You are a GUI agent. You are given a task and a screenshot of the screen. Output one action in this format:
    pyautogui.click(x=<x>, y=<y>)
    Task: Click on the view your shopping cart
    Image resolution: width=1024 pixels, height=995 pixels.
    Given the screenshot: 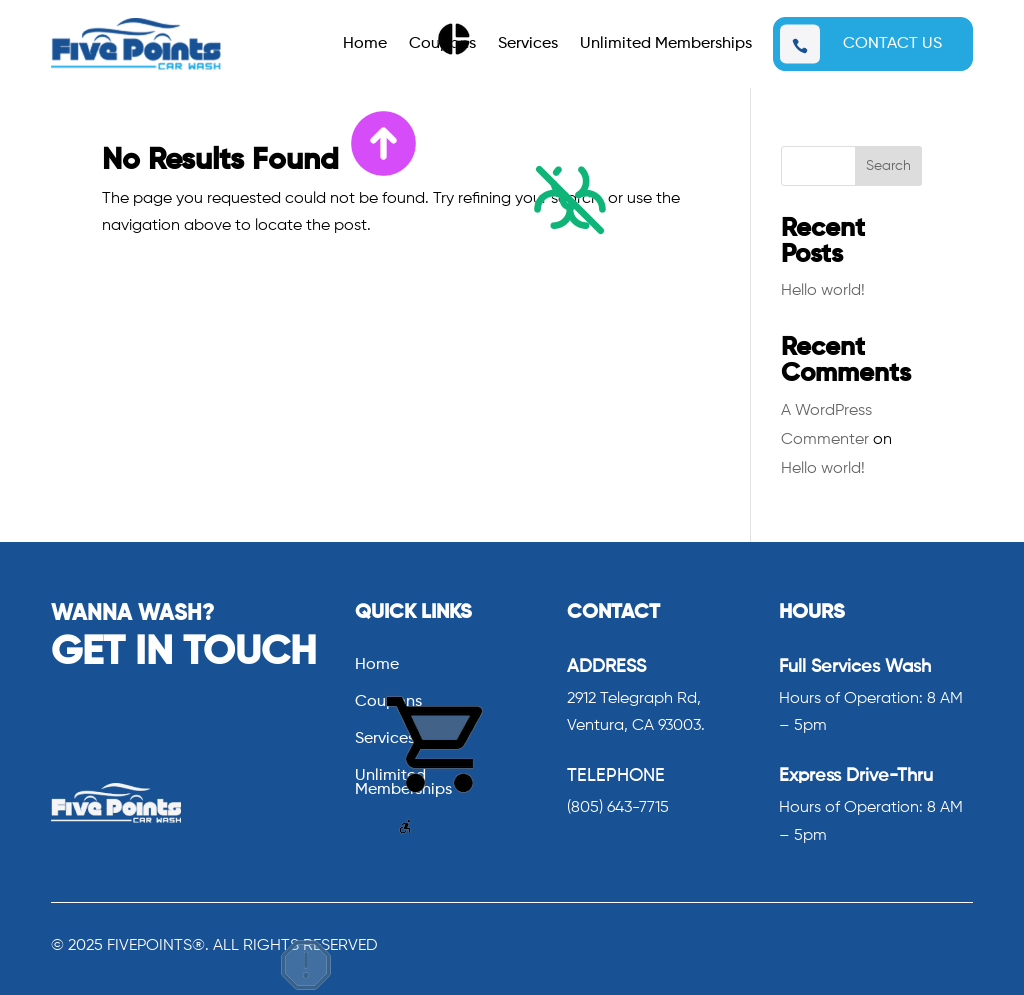 What is the action you would take?
    pyautogui.click(x=439, y=744)
    